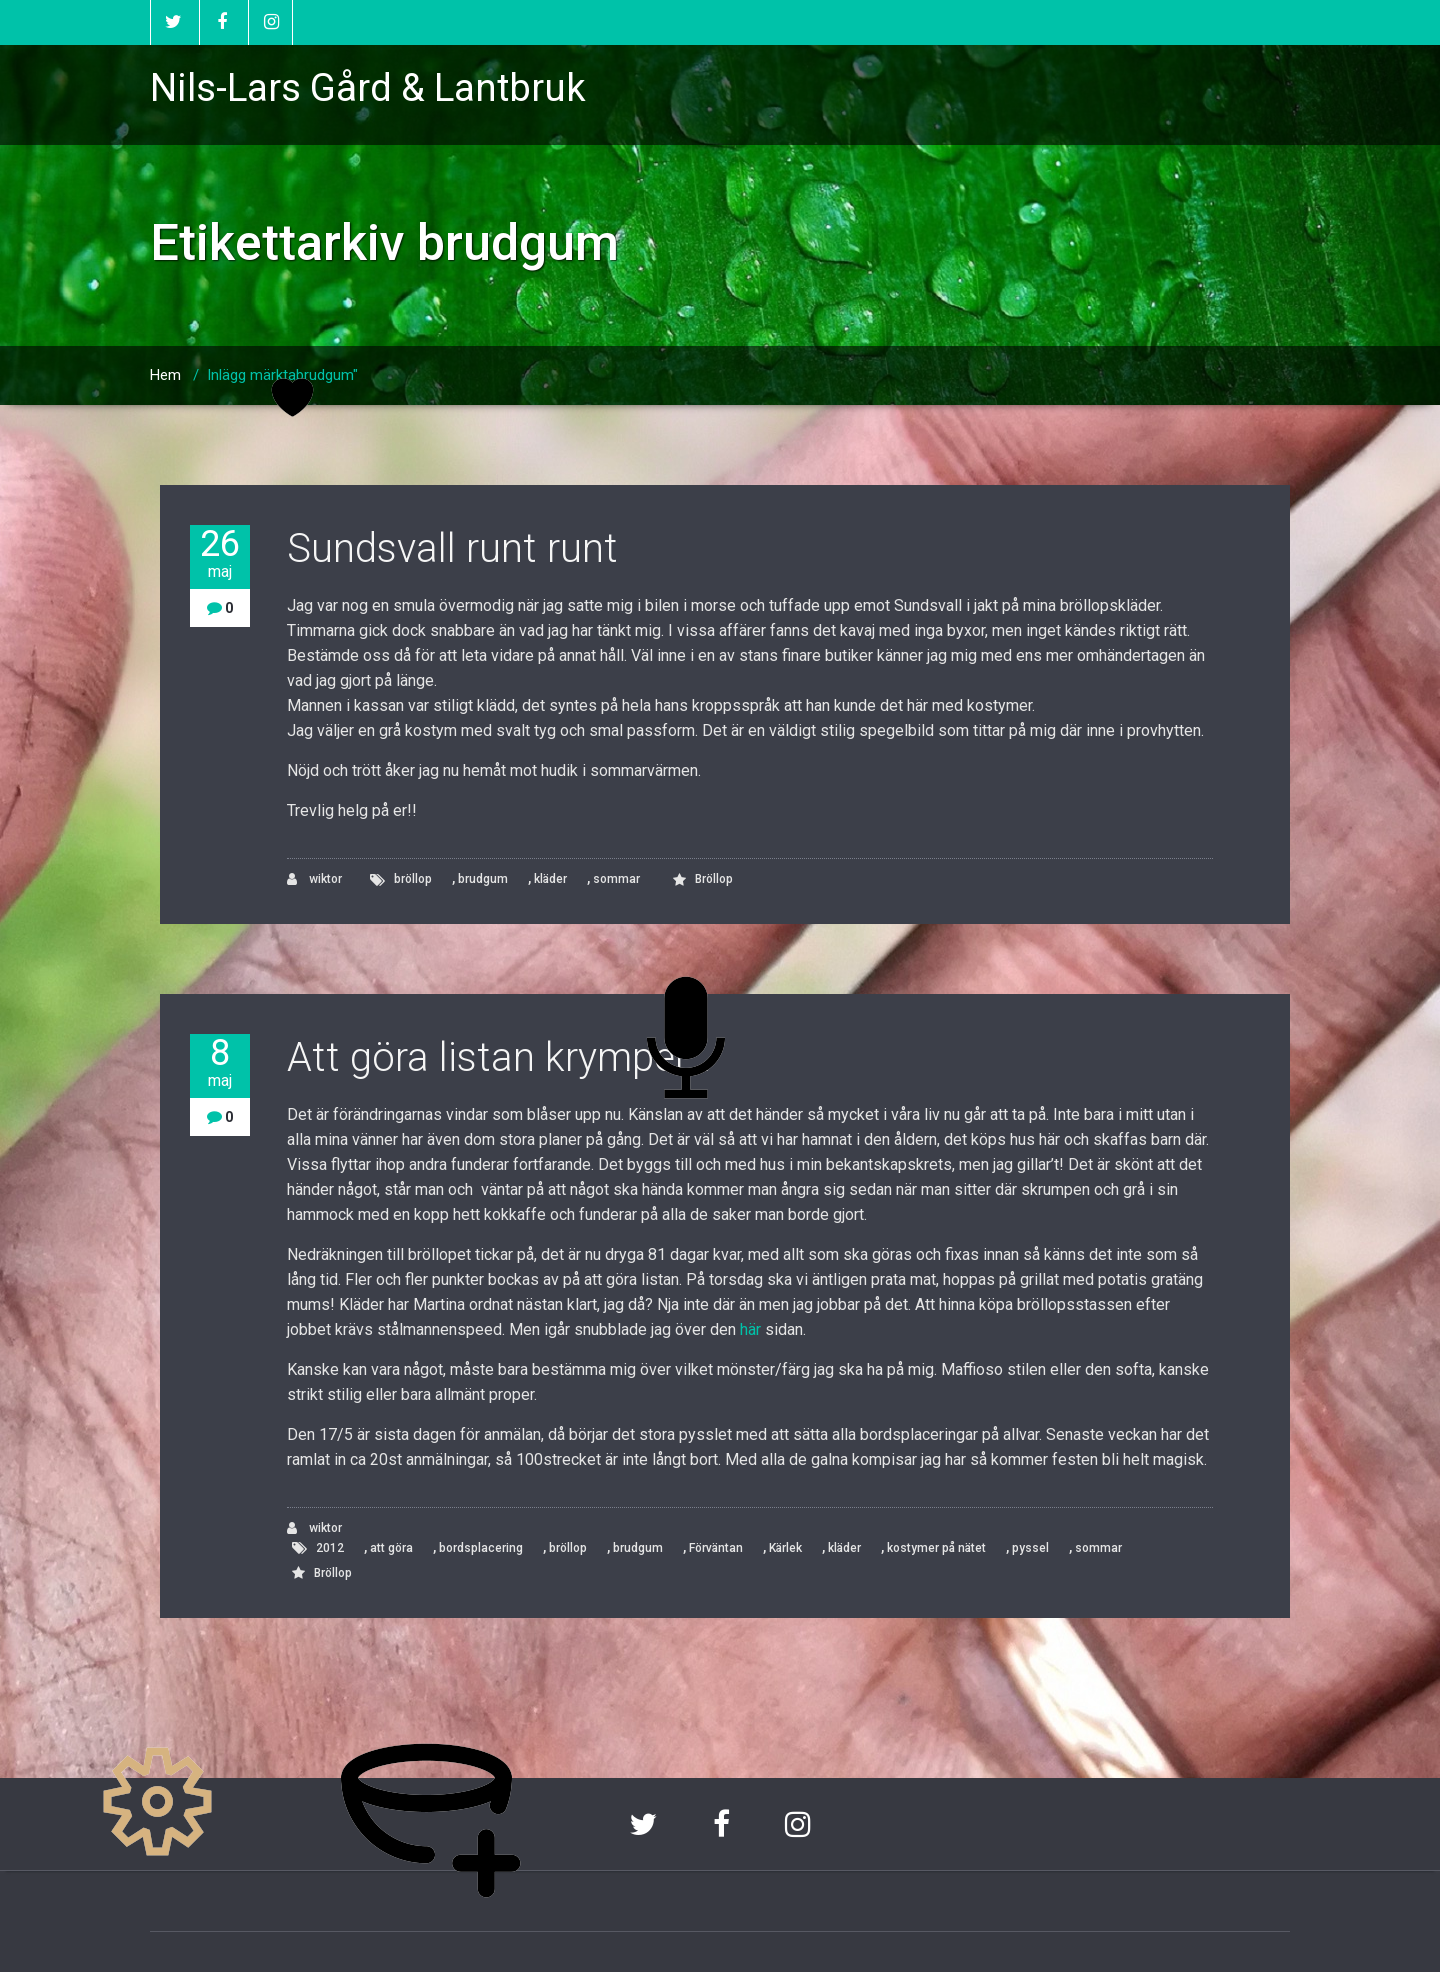  I want to click on add a new 3D hemisphere object, so click(426, 1803).